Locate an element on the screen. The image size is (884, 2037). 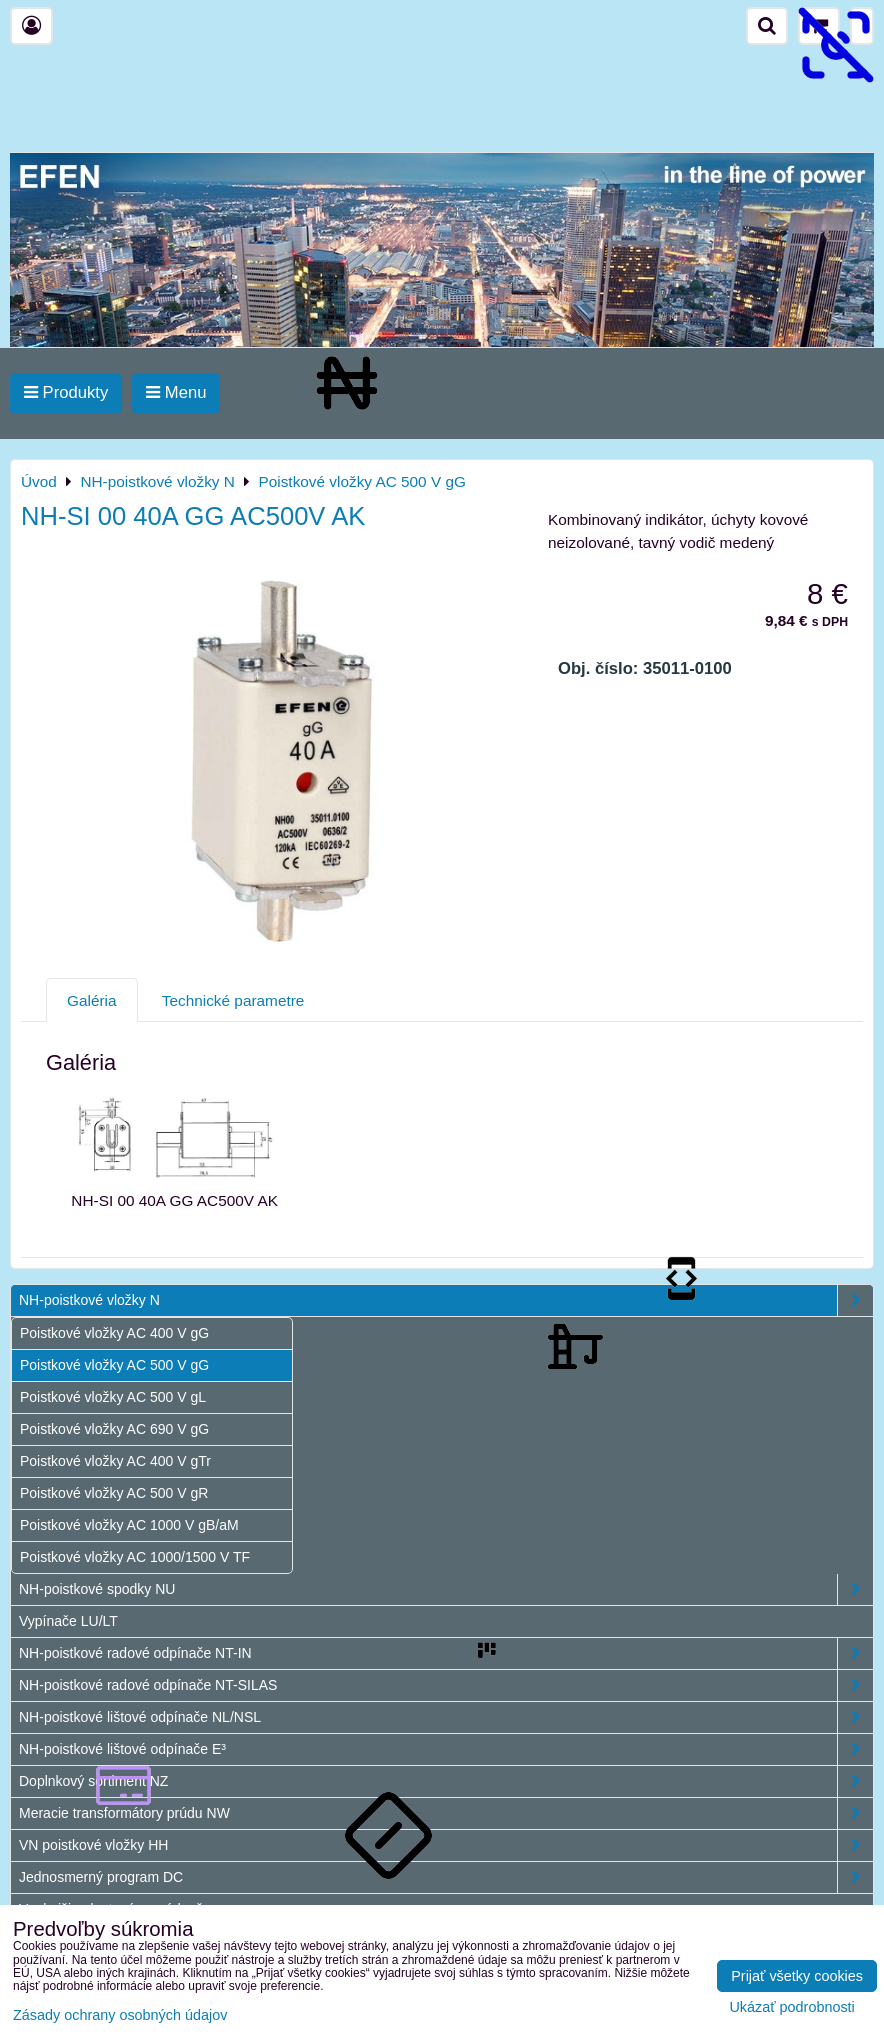
screen capture disabled is located at coordinates (836, 45).